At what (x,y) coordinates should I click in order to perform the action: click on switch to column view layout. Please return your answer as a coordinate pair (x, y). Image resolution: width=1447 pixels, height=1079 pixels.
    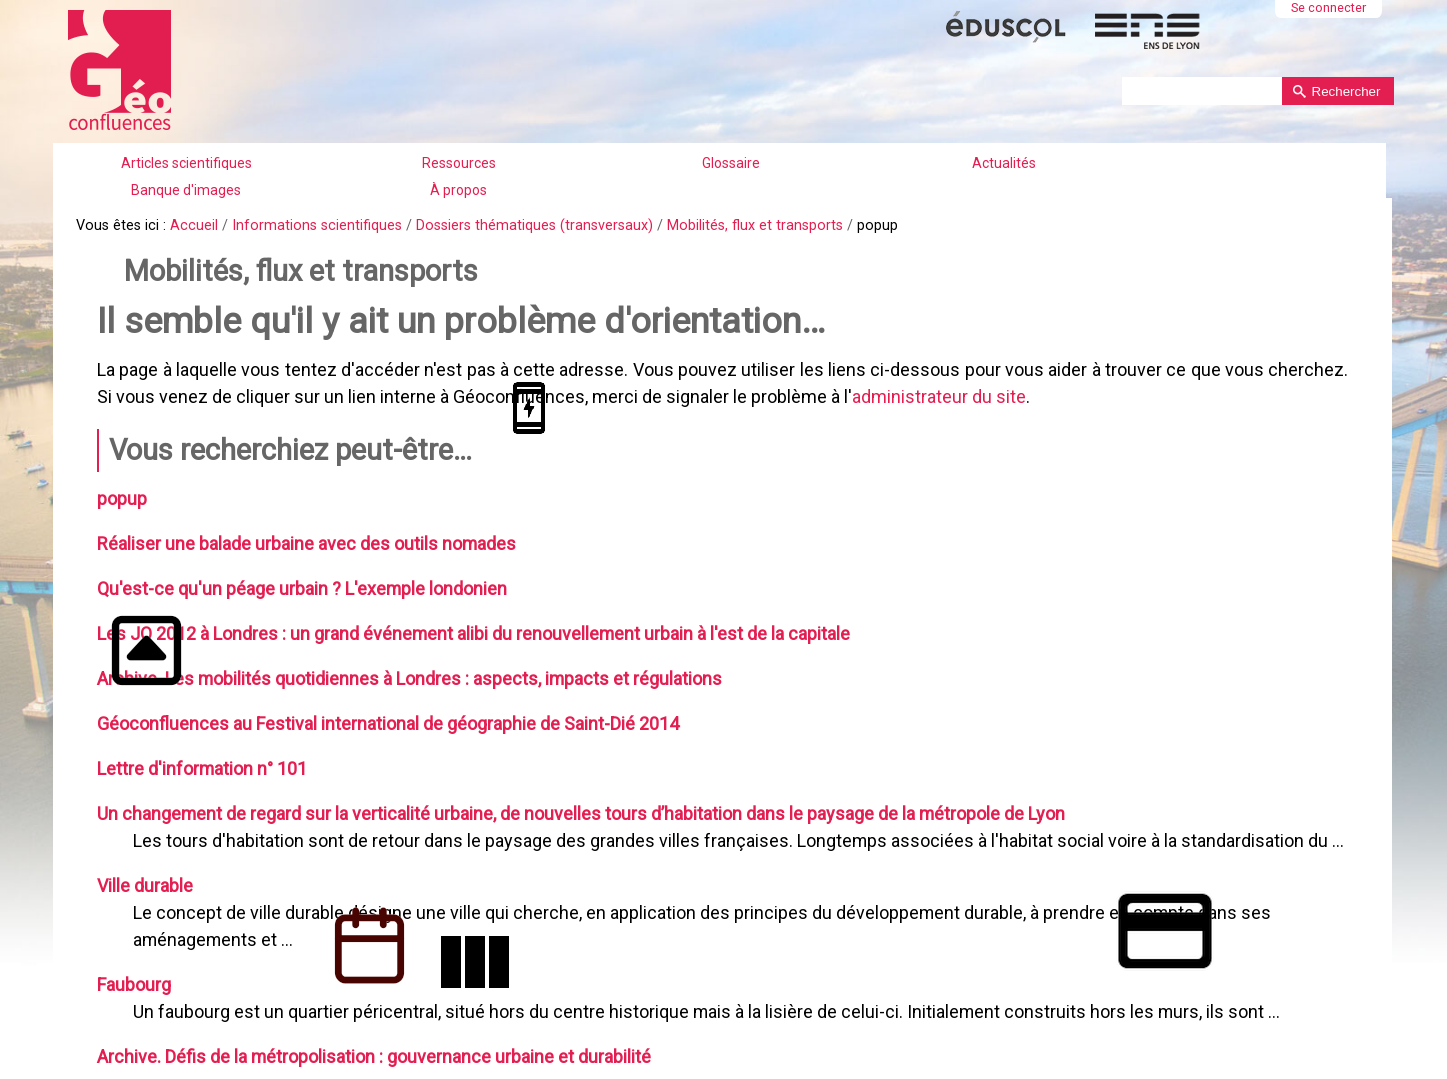
    Looking at the image, I should click on (473, 964).